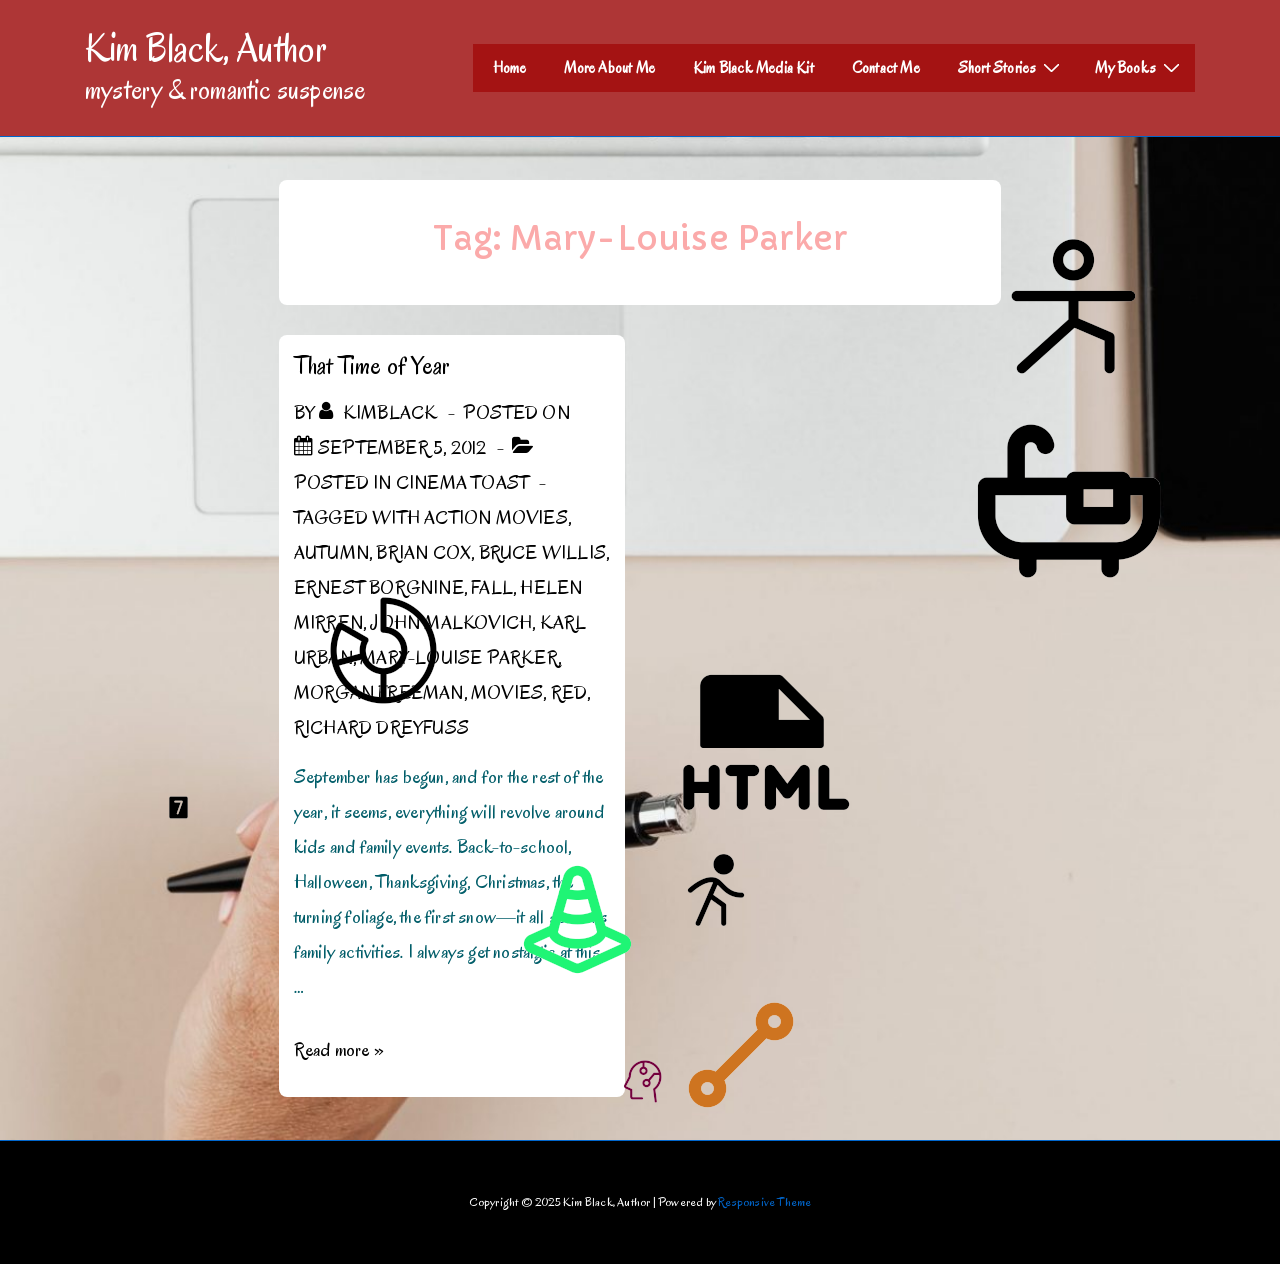 This screenshot has width=1280, height=1264. I want to click on view analytics or statistics breakdown, so click(383, 650).